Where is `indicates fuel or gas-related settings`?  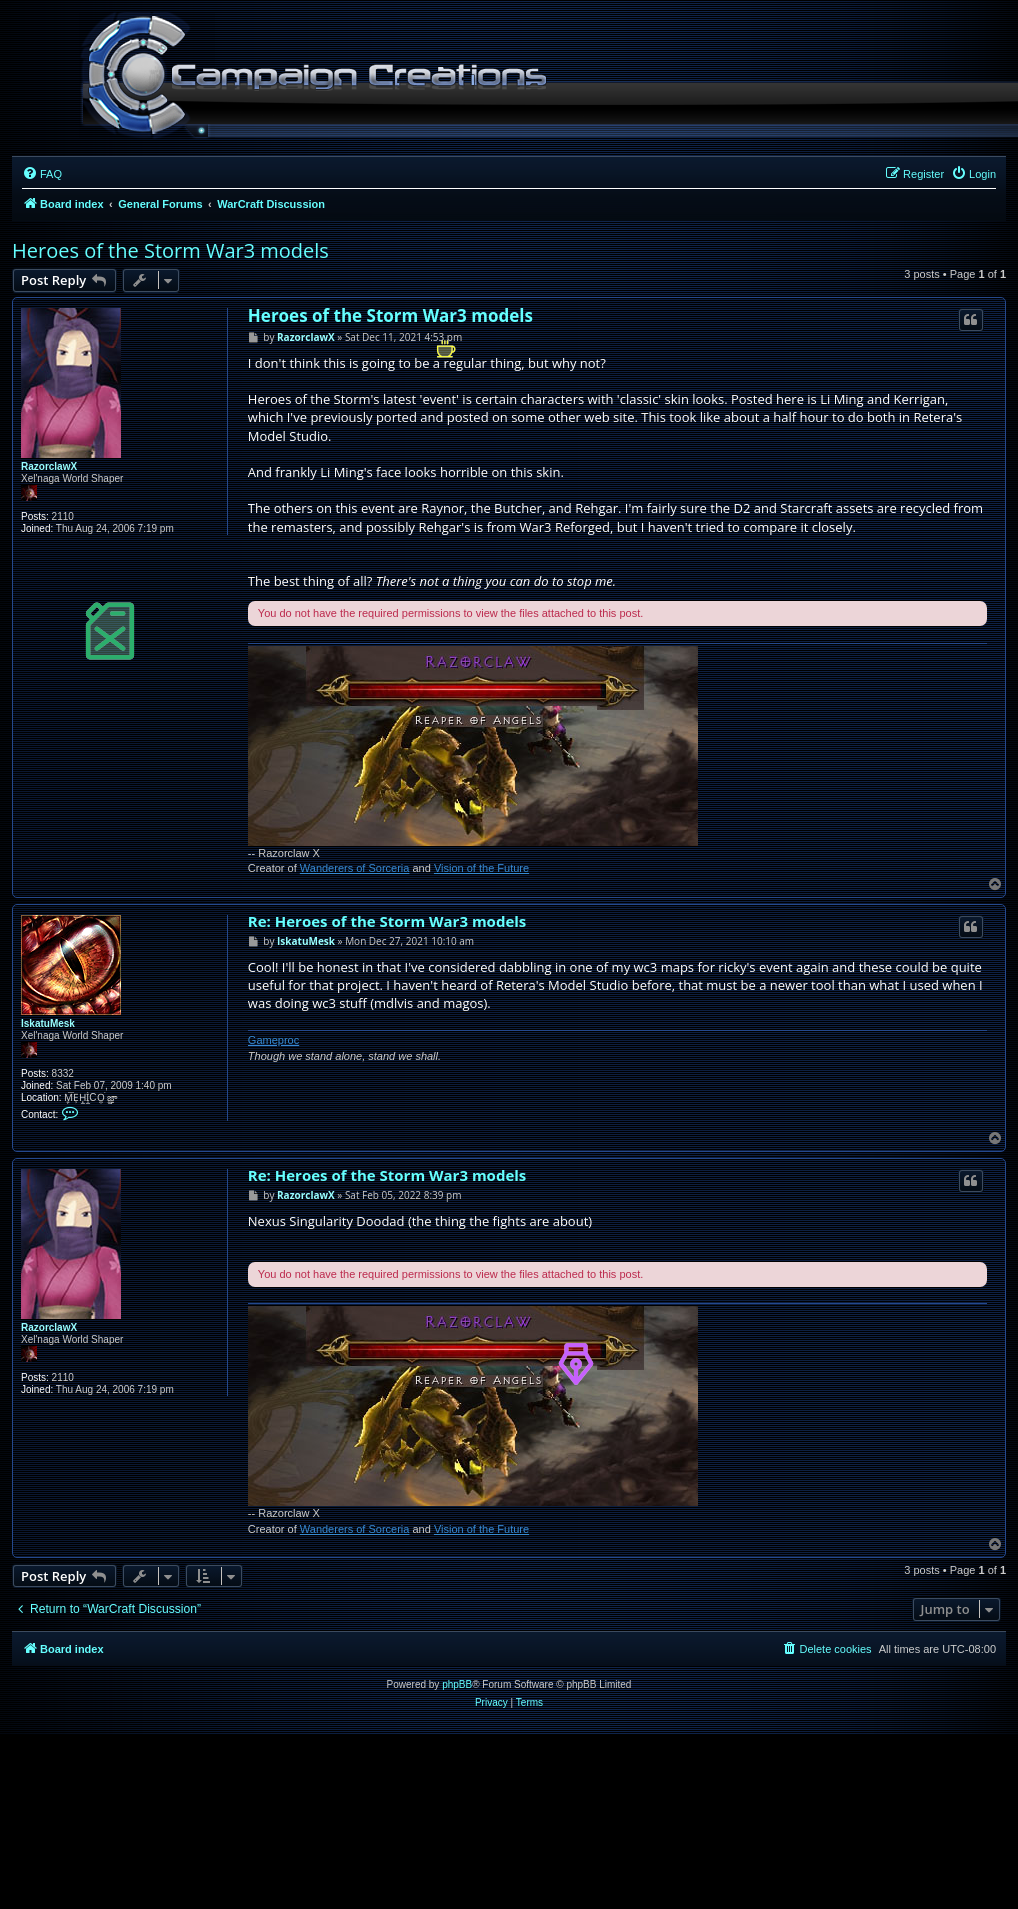
indicates fuel or gas-related settings is located at coordinates (110, 631).